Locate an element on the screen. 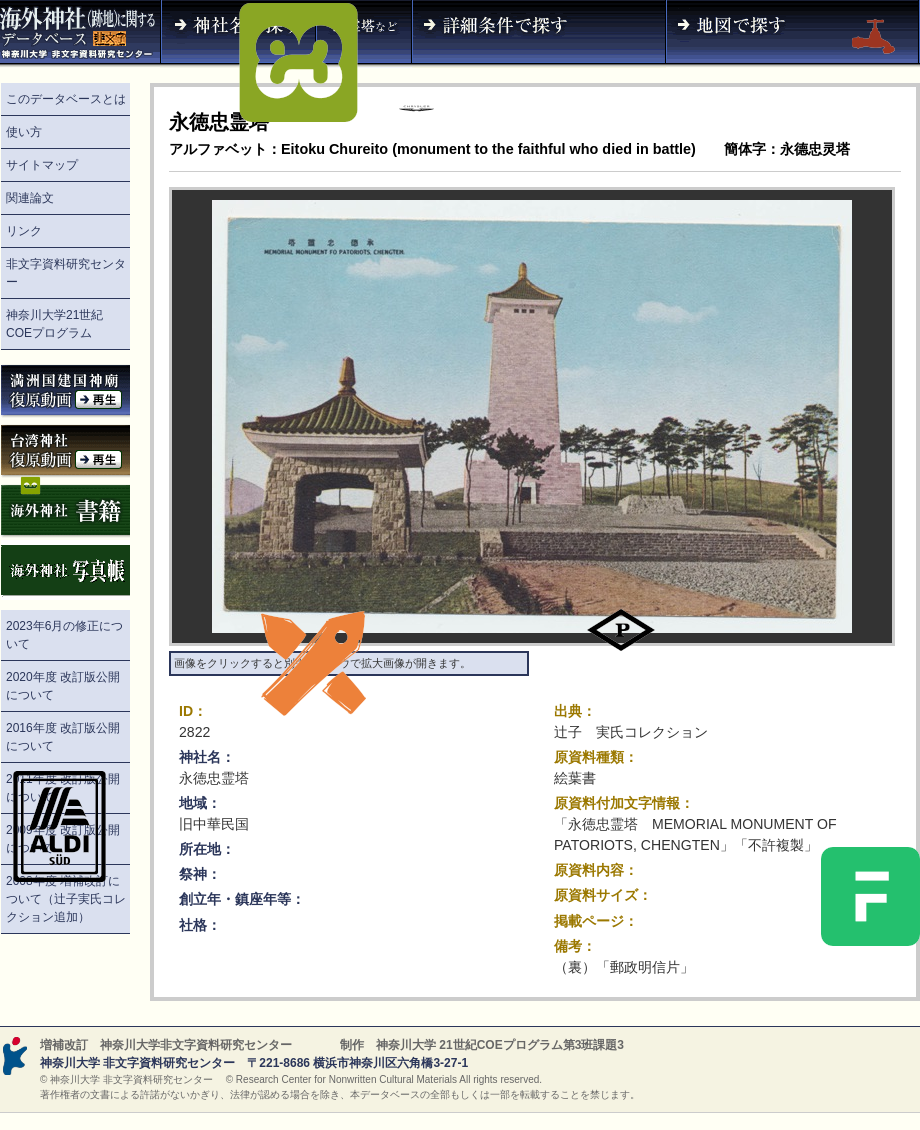 This screenshot has height=1130, width=920. powers brand logo is located at coordinates (621, 630).